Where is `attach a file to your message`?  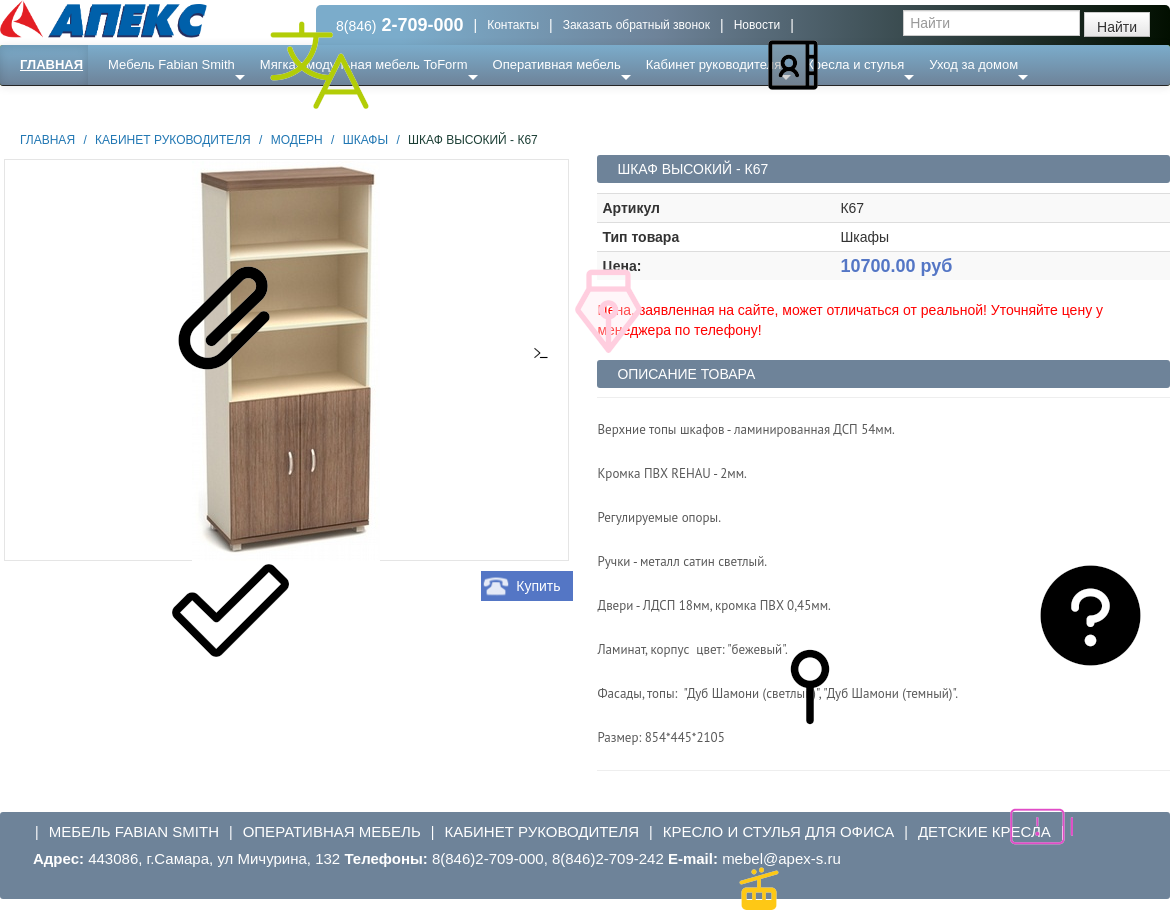
attach a file to your message is located at coordinates (227, 317).